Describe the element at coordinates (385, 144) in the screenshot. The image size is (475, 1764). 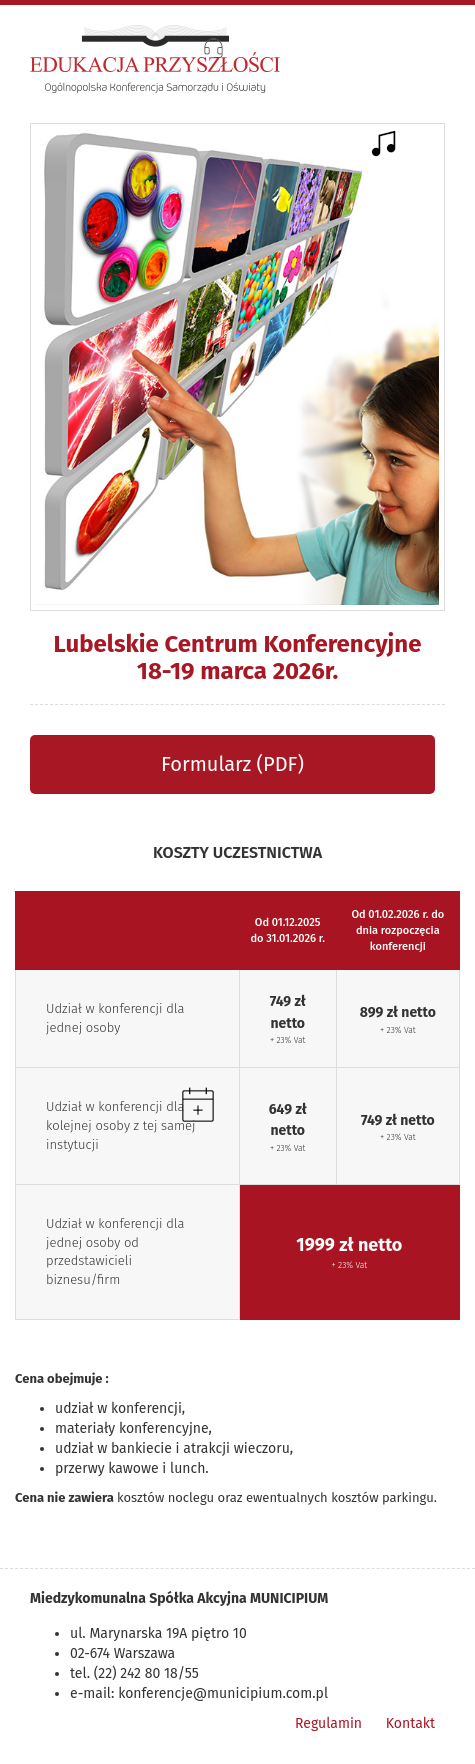
I see `access music library or audio files` at that location.